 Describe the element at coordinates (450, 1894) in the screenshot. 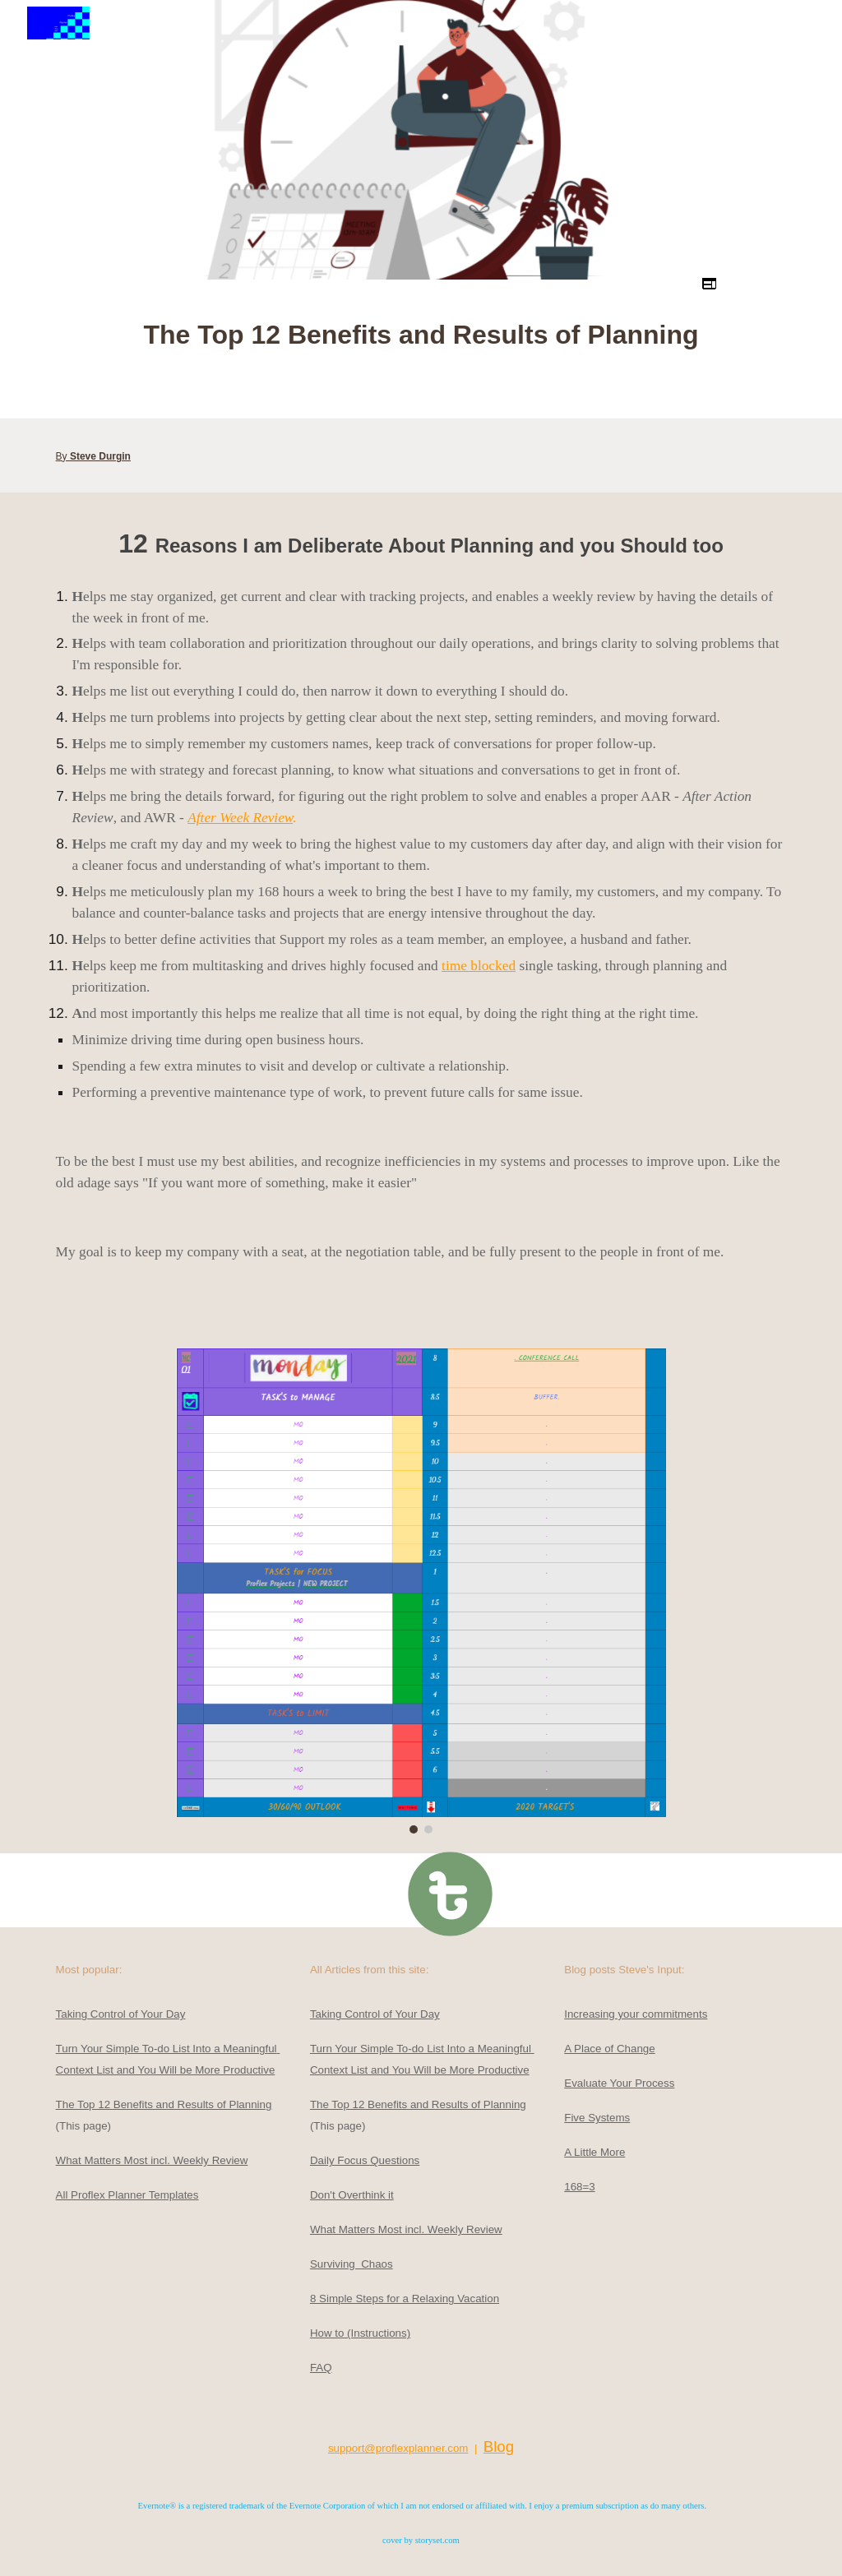

I see `bangladeshi taka currency indicator` at that location.